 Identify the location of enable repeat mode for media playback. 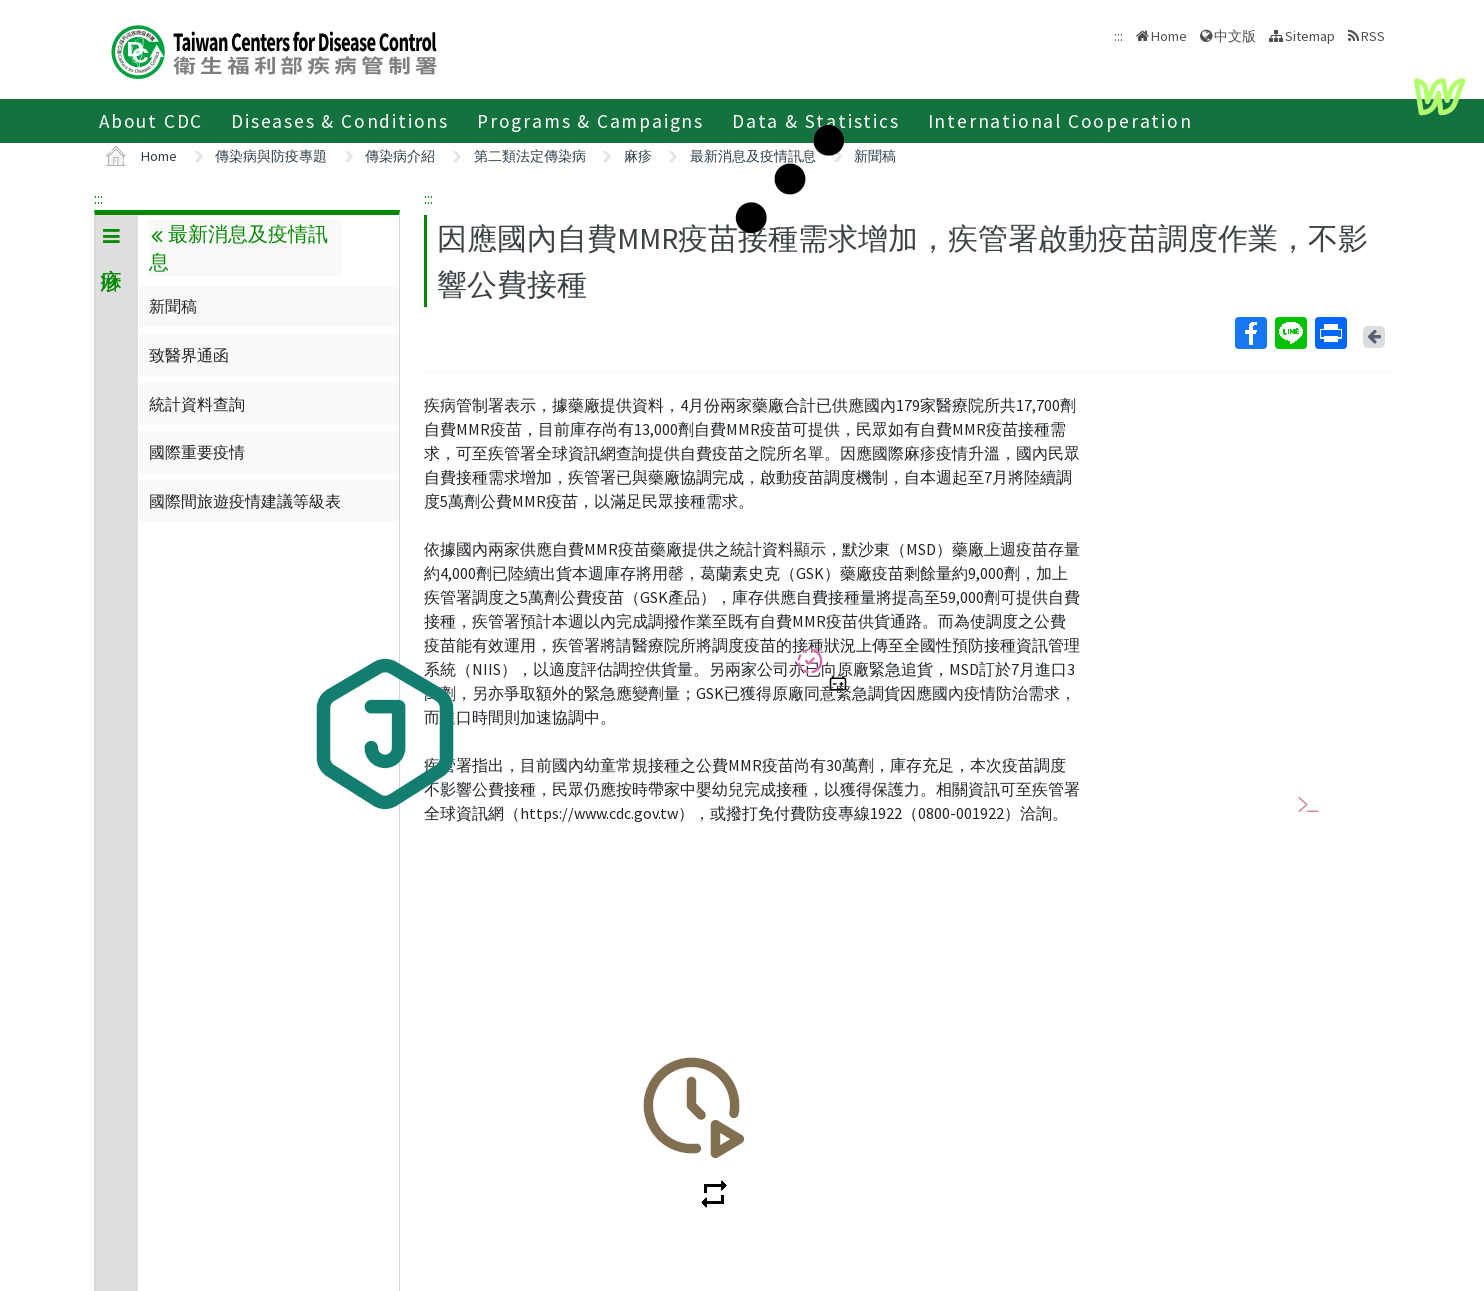
(714, 1194).